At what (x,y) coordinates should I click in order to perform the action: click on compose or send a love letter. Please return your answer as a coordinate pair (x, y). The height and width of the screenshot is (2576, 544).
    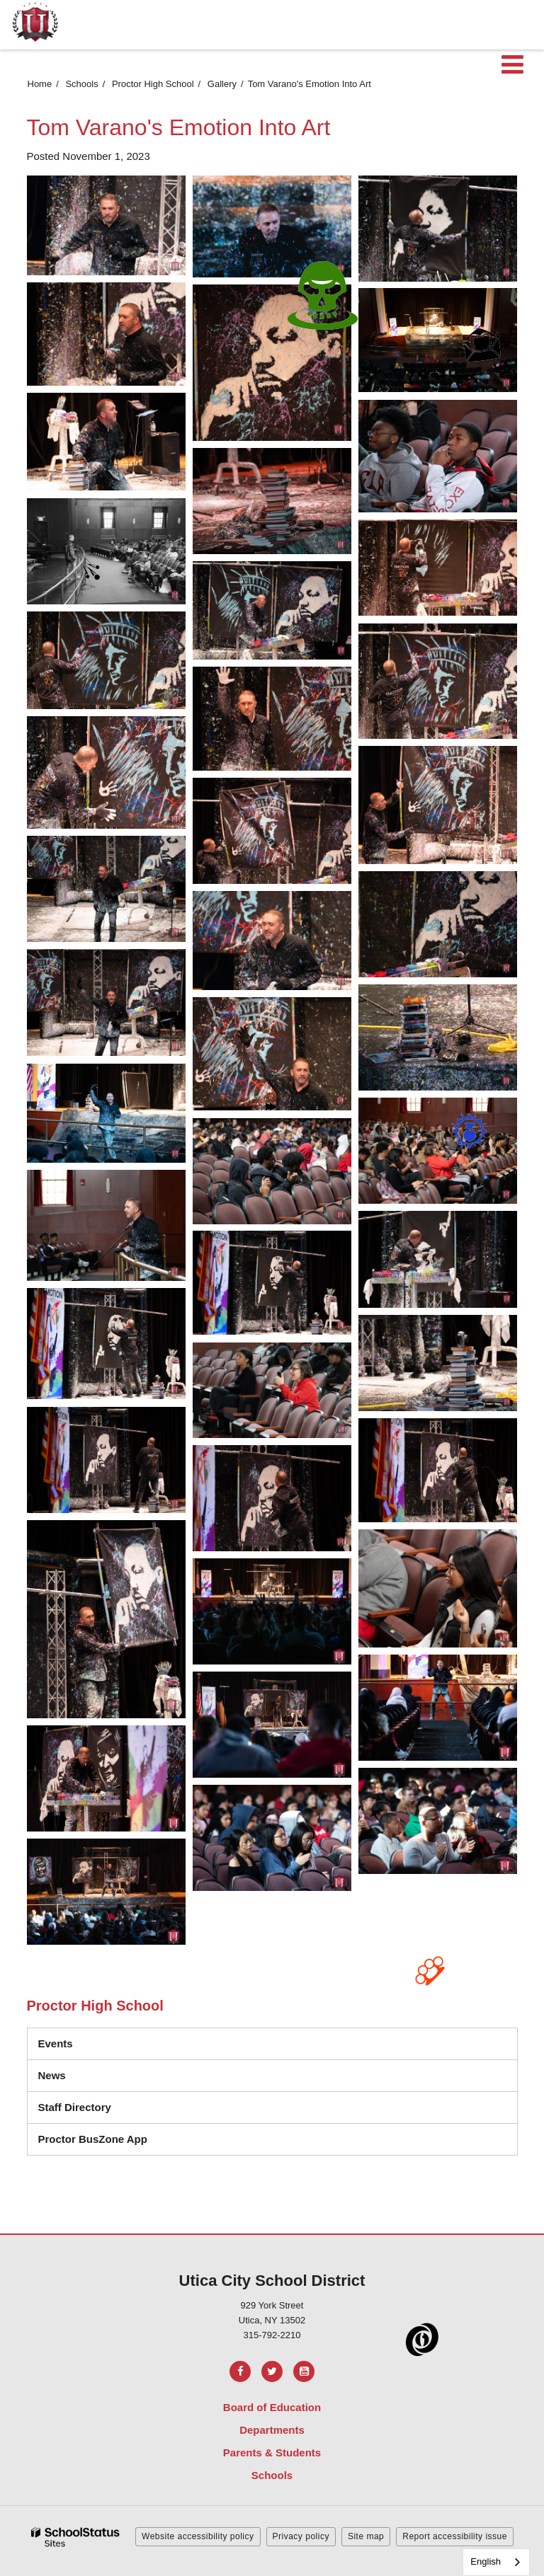
    Looking at the image, I should click on (482, 345).